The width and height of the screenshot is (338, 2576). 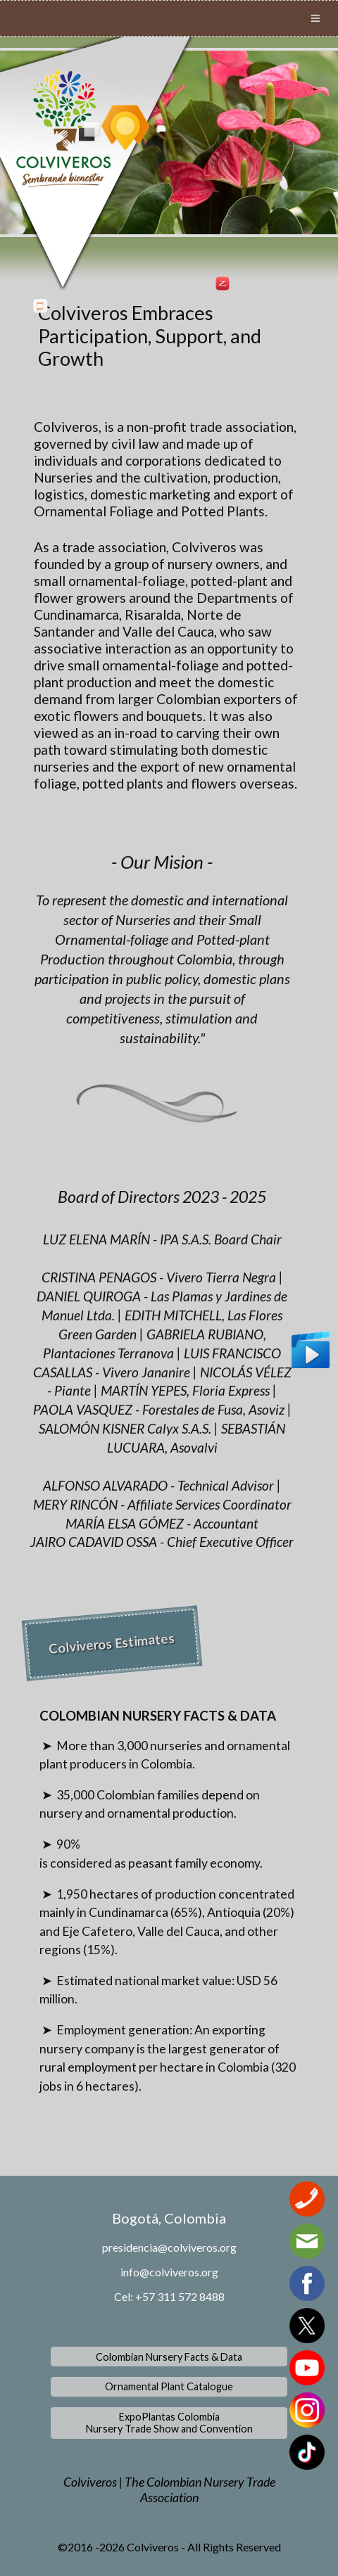 I want to click on open task view to see all open windows, so click(x=89, y=132).